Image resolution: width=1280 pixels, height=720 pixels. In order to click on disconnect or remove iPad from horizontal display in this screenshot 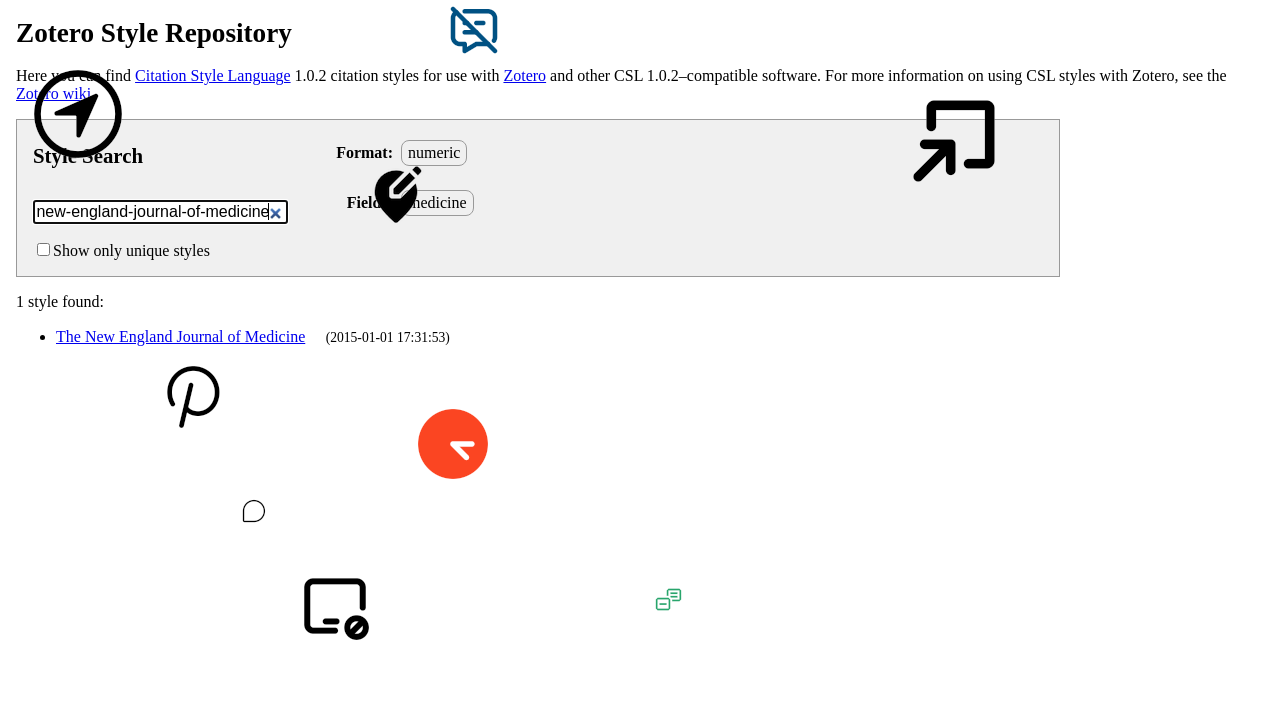, I will do `click(335, 606)`.